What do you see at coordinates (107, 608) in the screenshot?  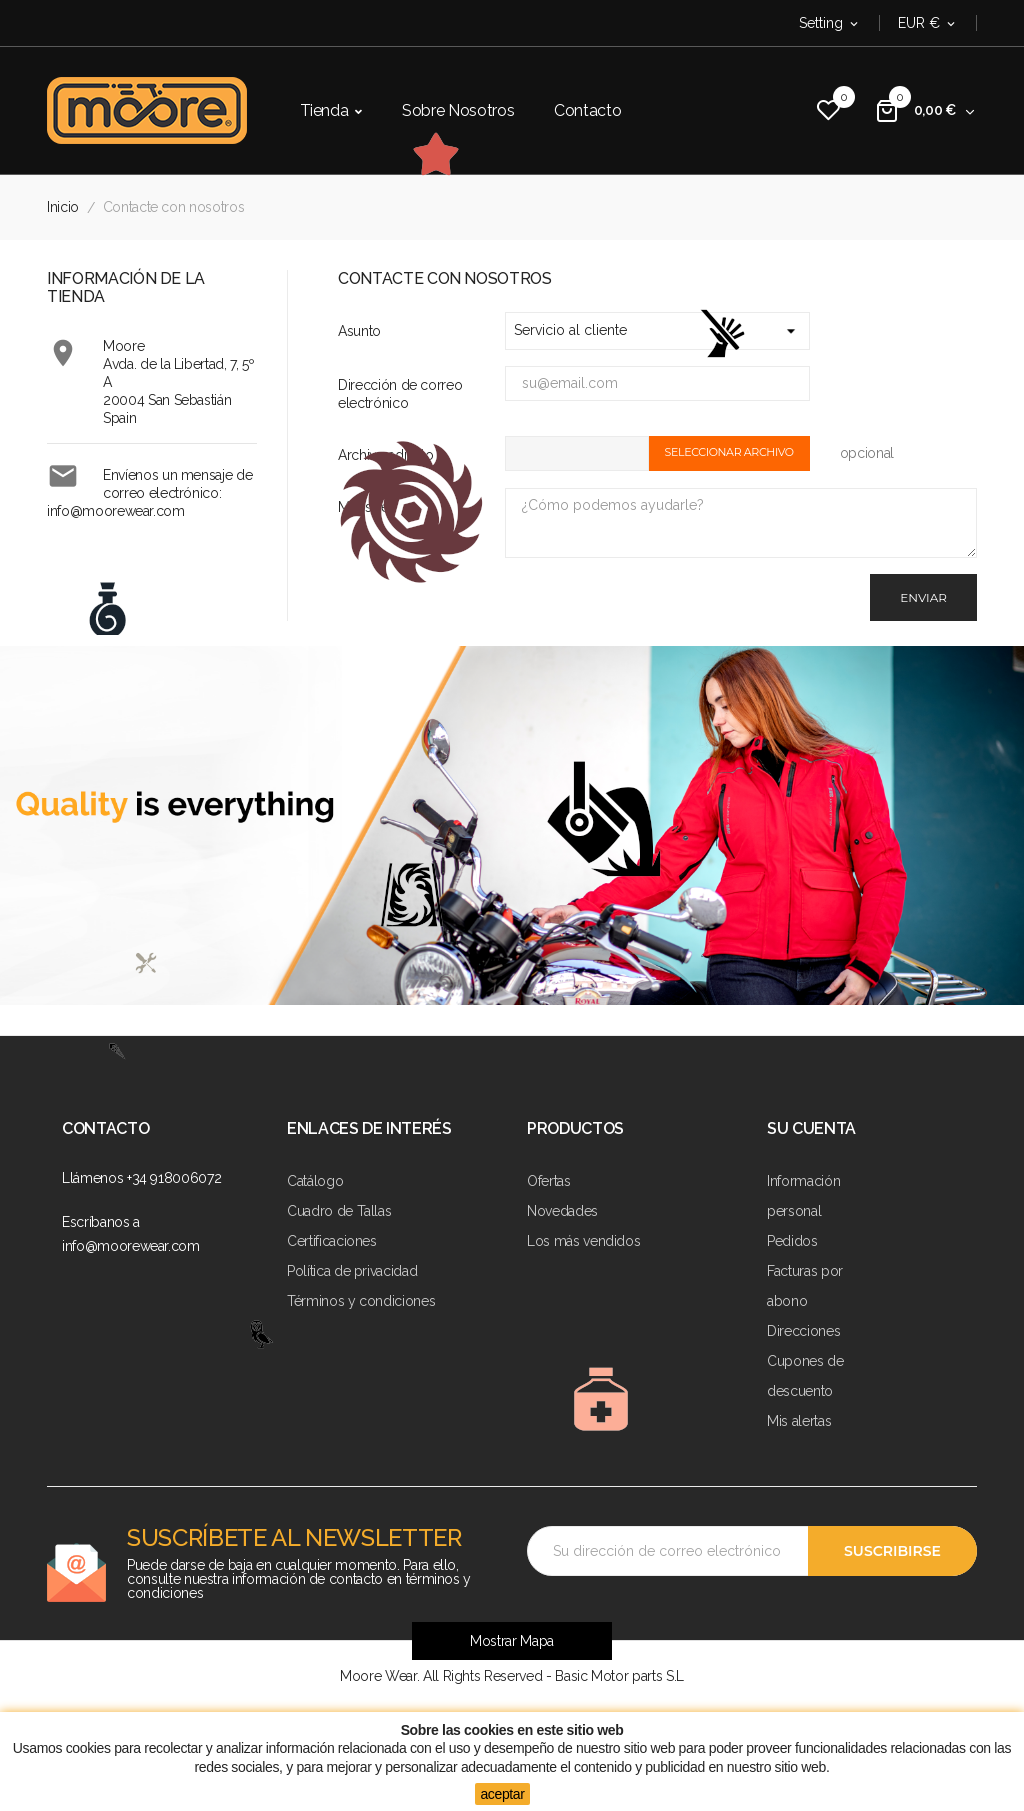 I see `access potion or elixir inventory` at bounding box center [107, 608].